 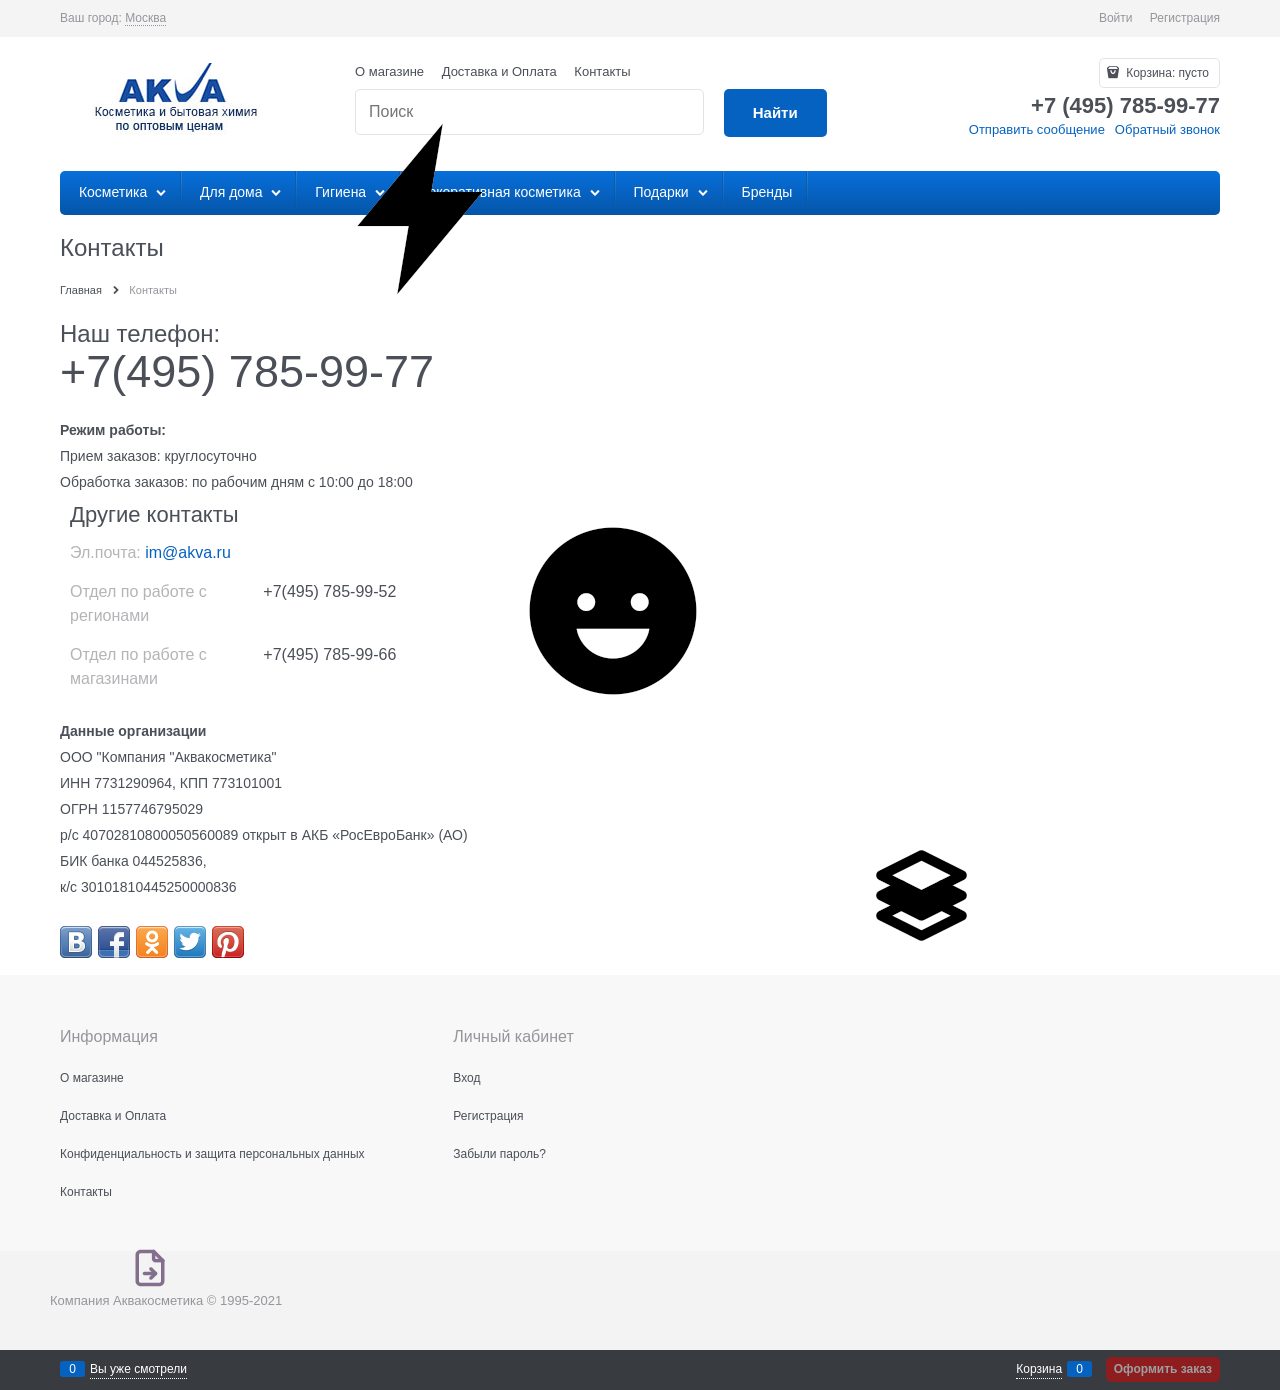 I want to click on view middle layer in a stack, so click(x=921, y=895).